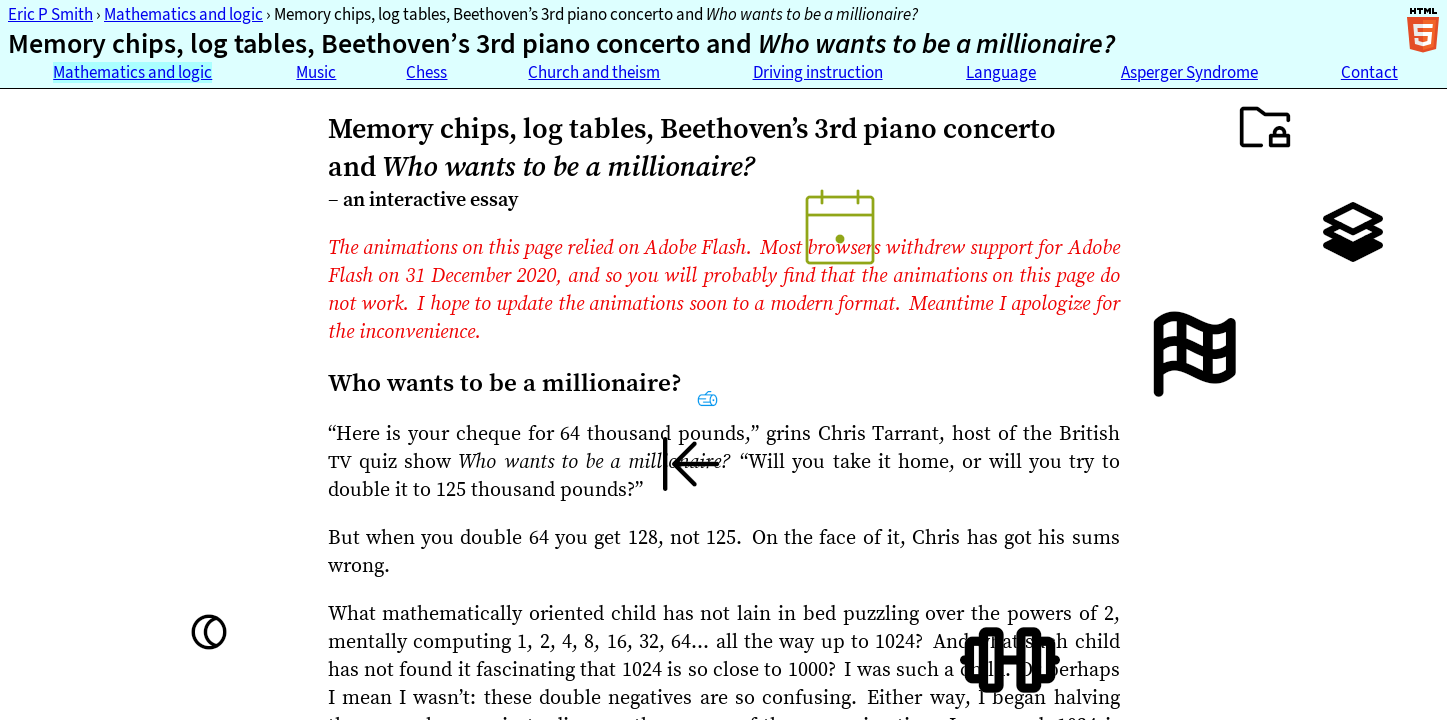 The width and height of the screenshot is (1447, 720). What do you see at coordinates (707, 399) in the screenshot?
I see `view activity log or history` at bounding box center [707, 399].